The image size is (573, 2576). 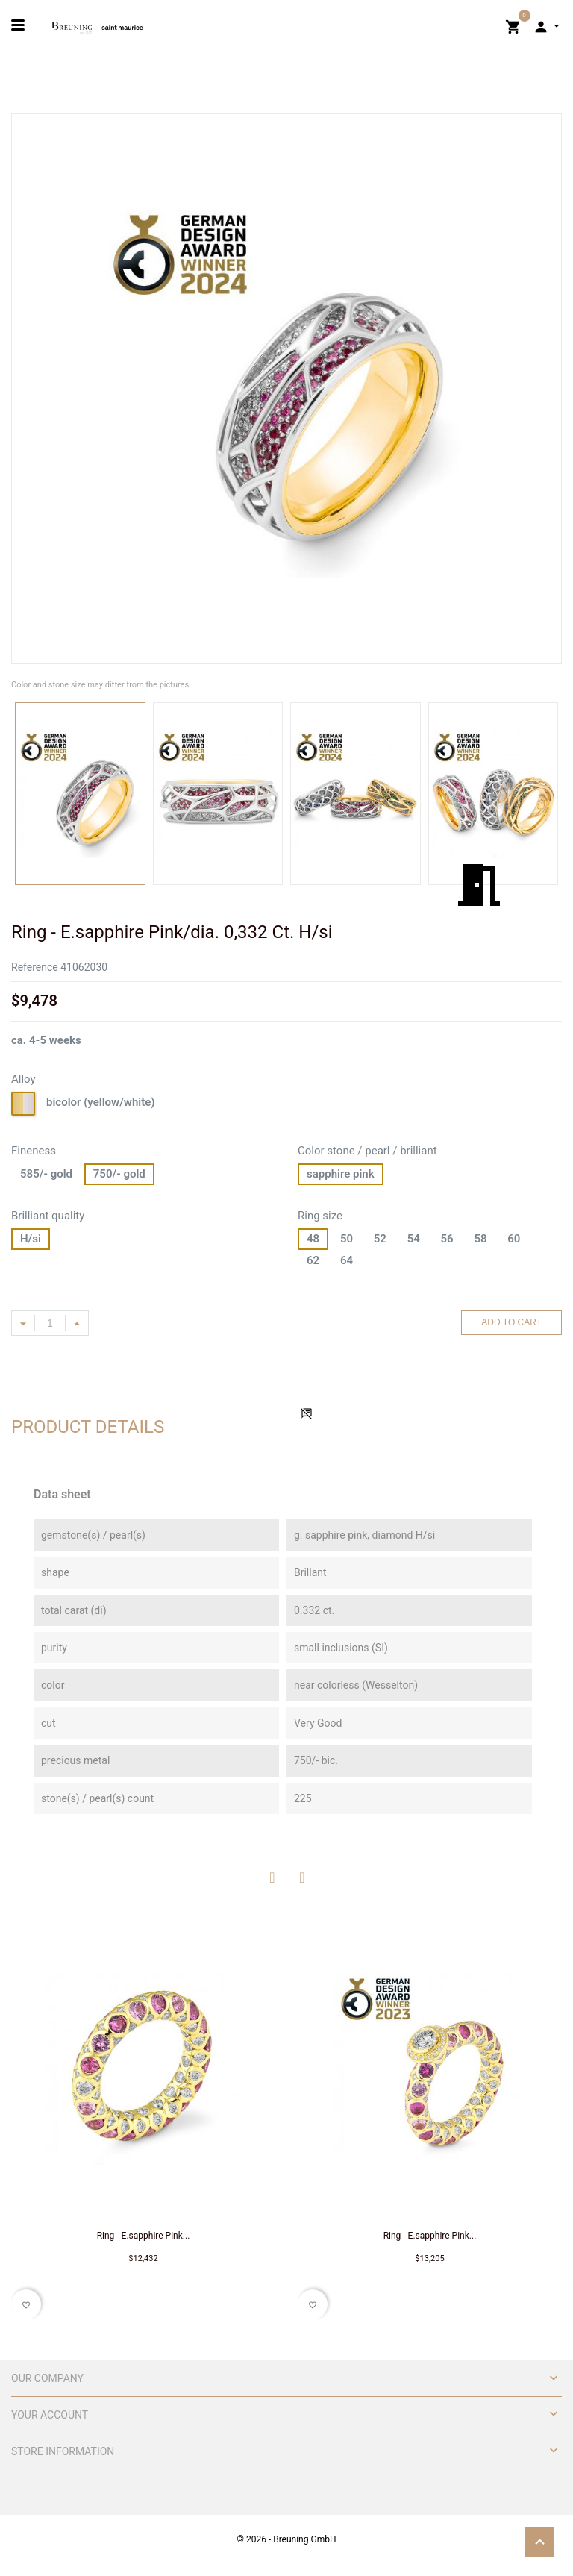 I want to click on mute or disable speaker notes, so click(x=307, y=1413).